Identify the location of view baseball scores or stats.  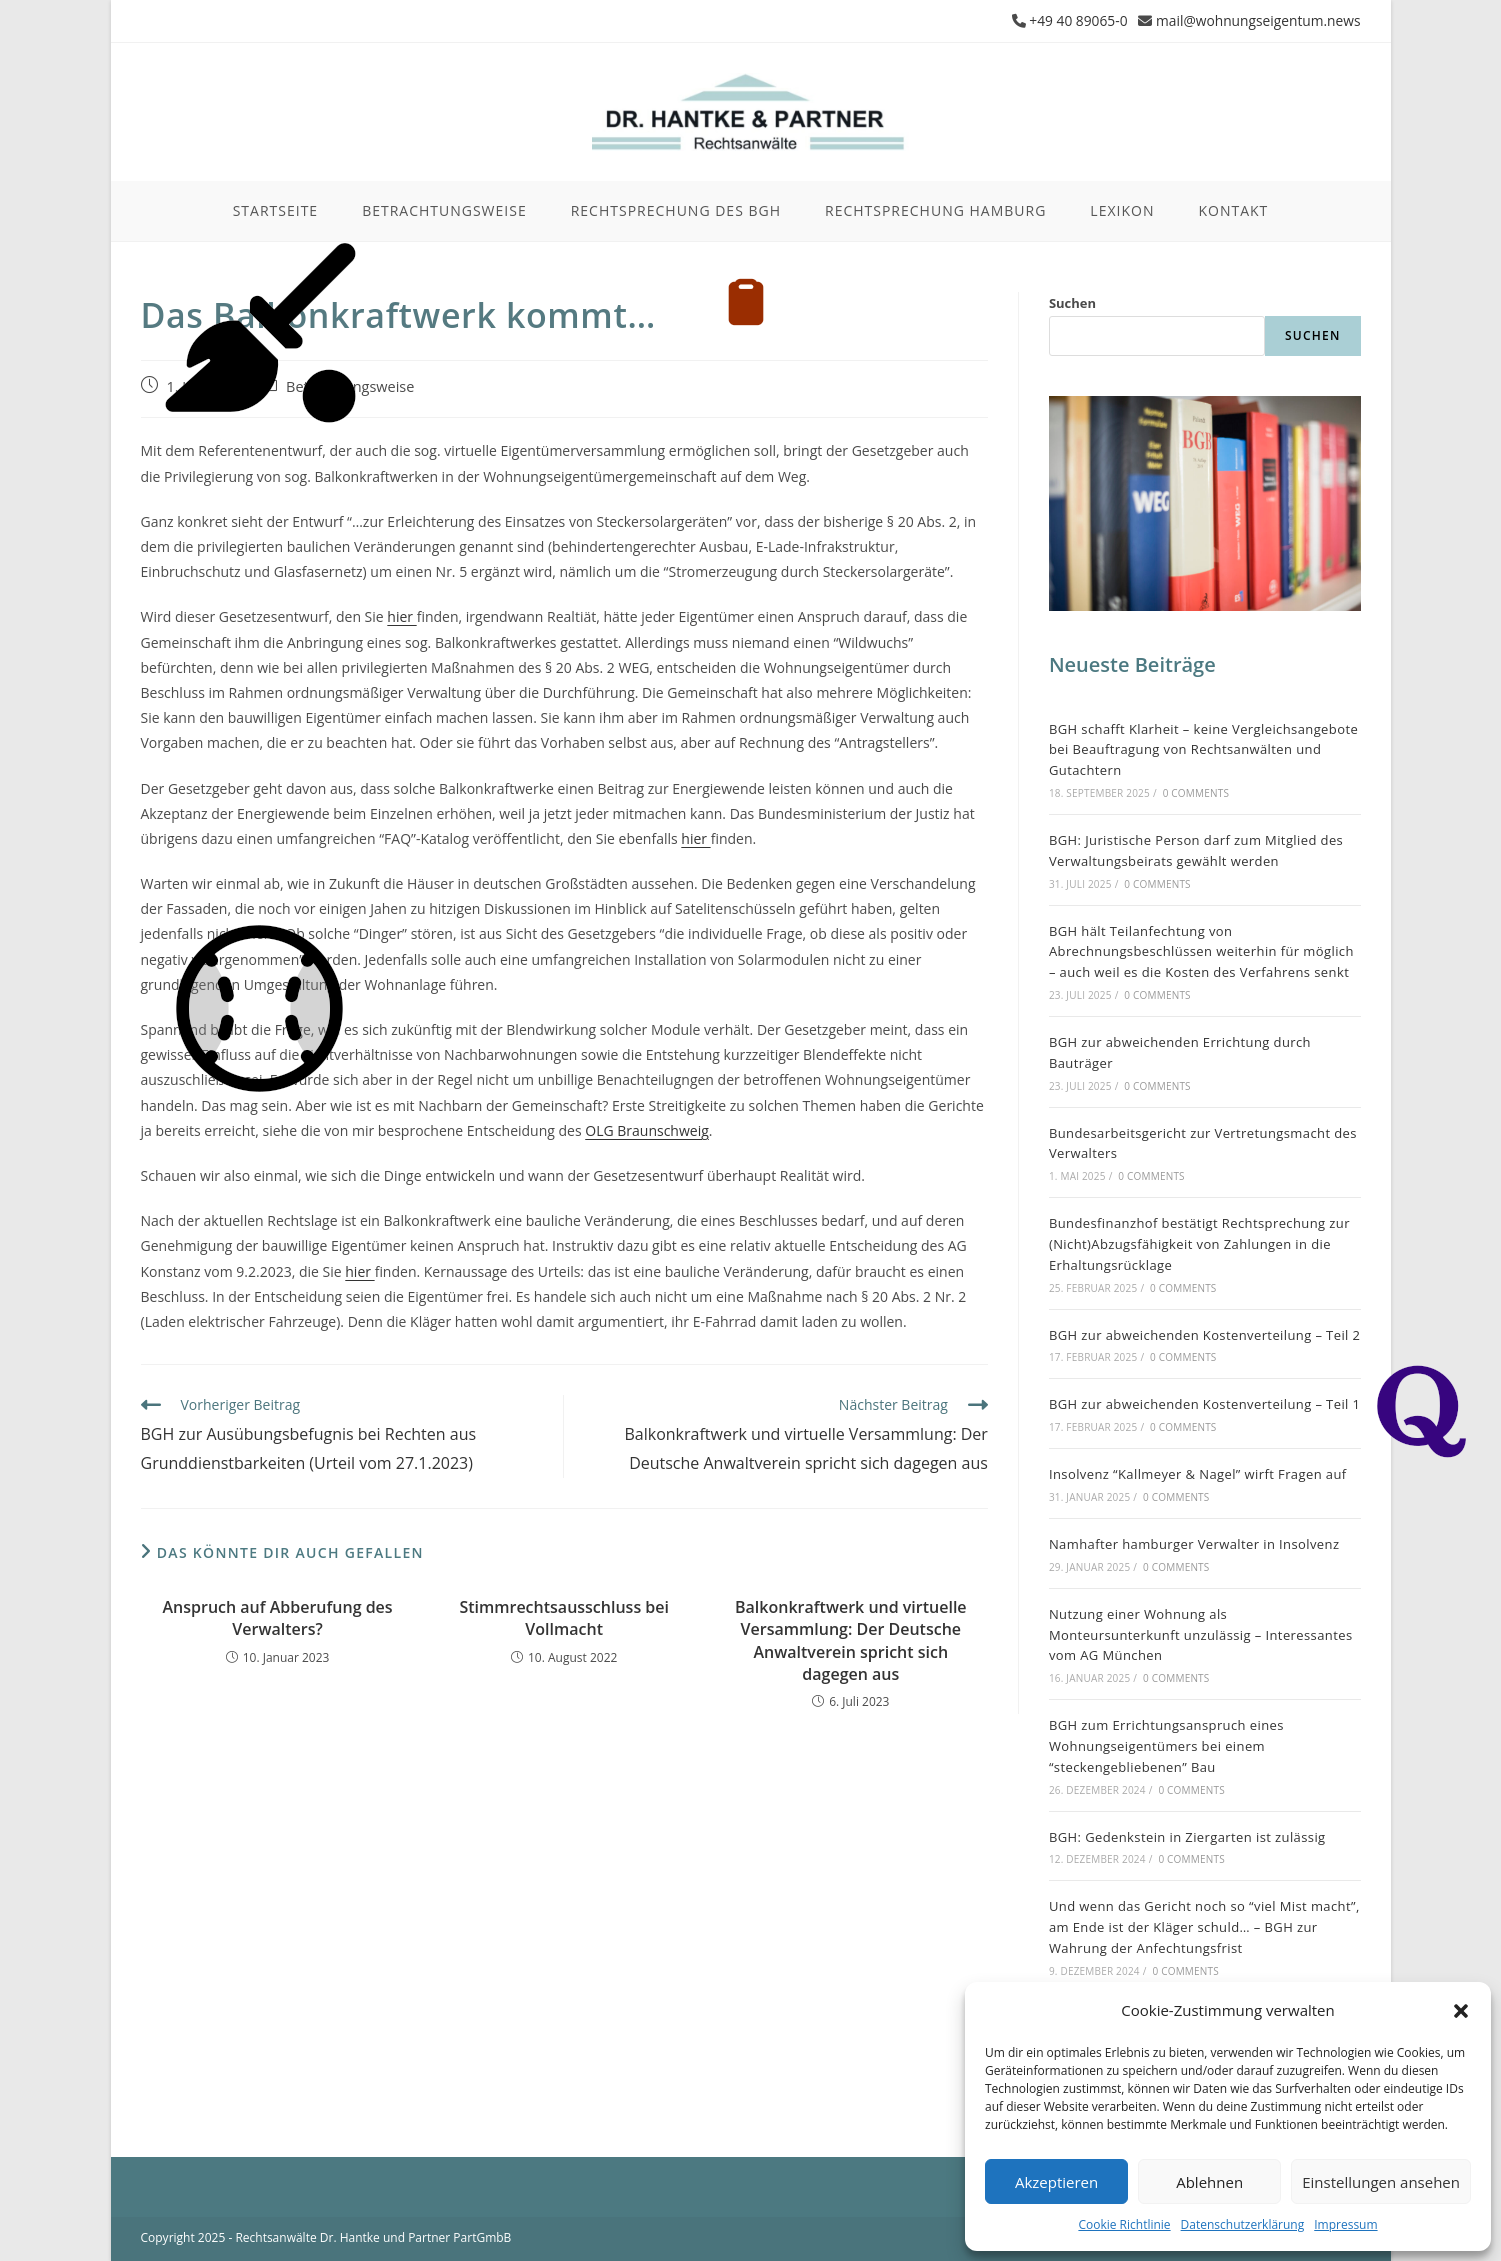
(259, 1008).